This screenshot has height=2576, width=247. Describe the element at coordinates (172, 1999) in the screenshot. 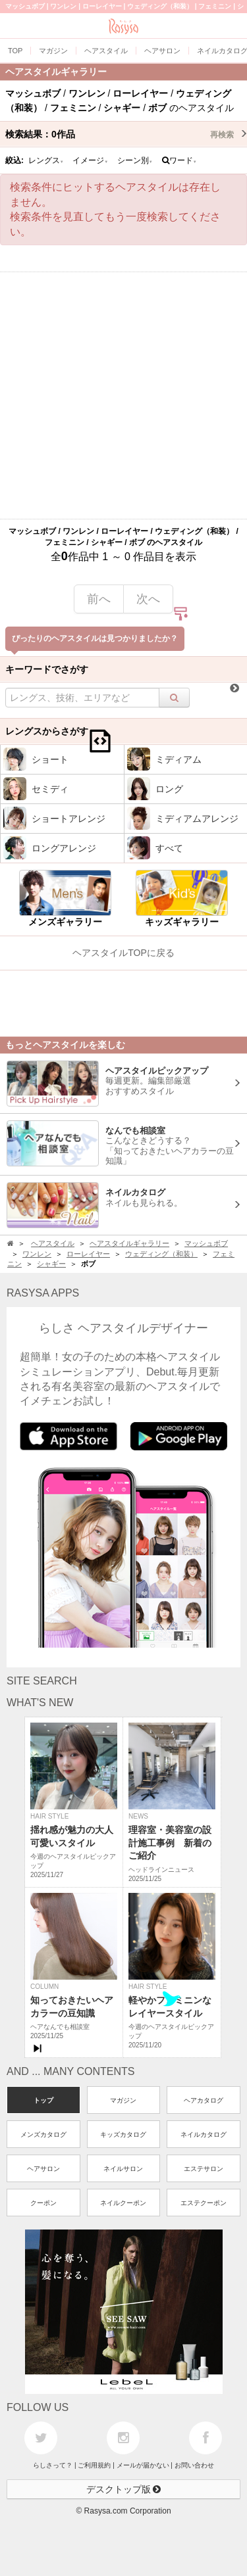

I see `fluentd data collector logo` at that location.